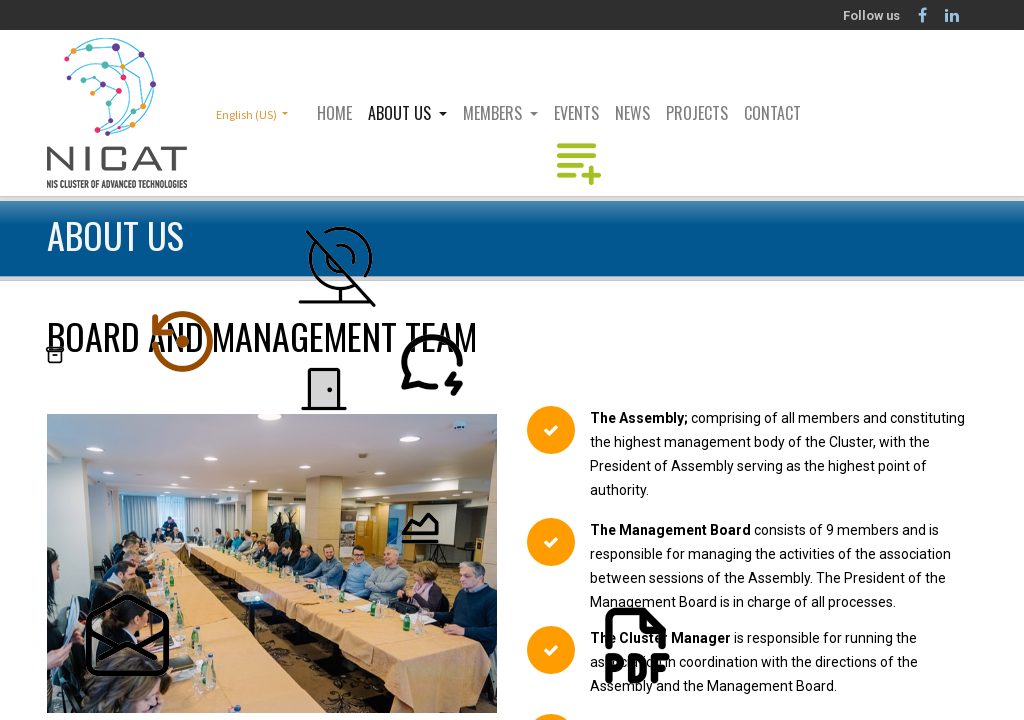  Describe the element at coordinates (324, 389) in the screenshot. I see `exit or log out of the application` at that location.